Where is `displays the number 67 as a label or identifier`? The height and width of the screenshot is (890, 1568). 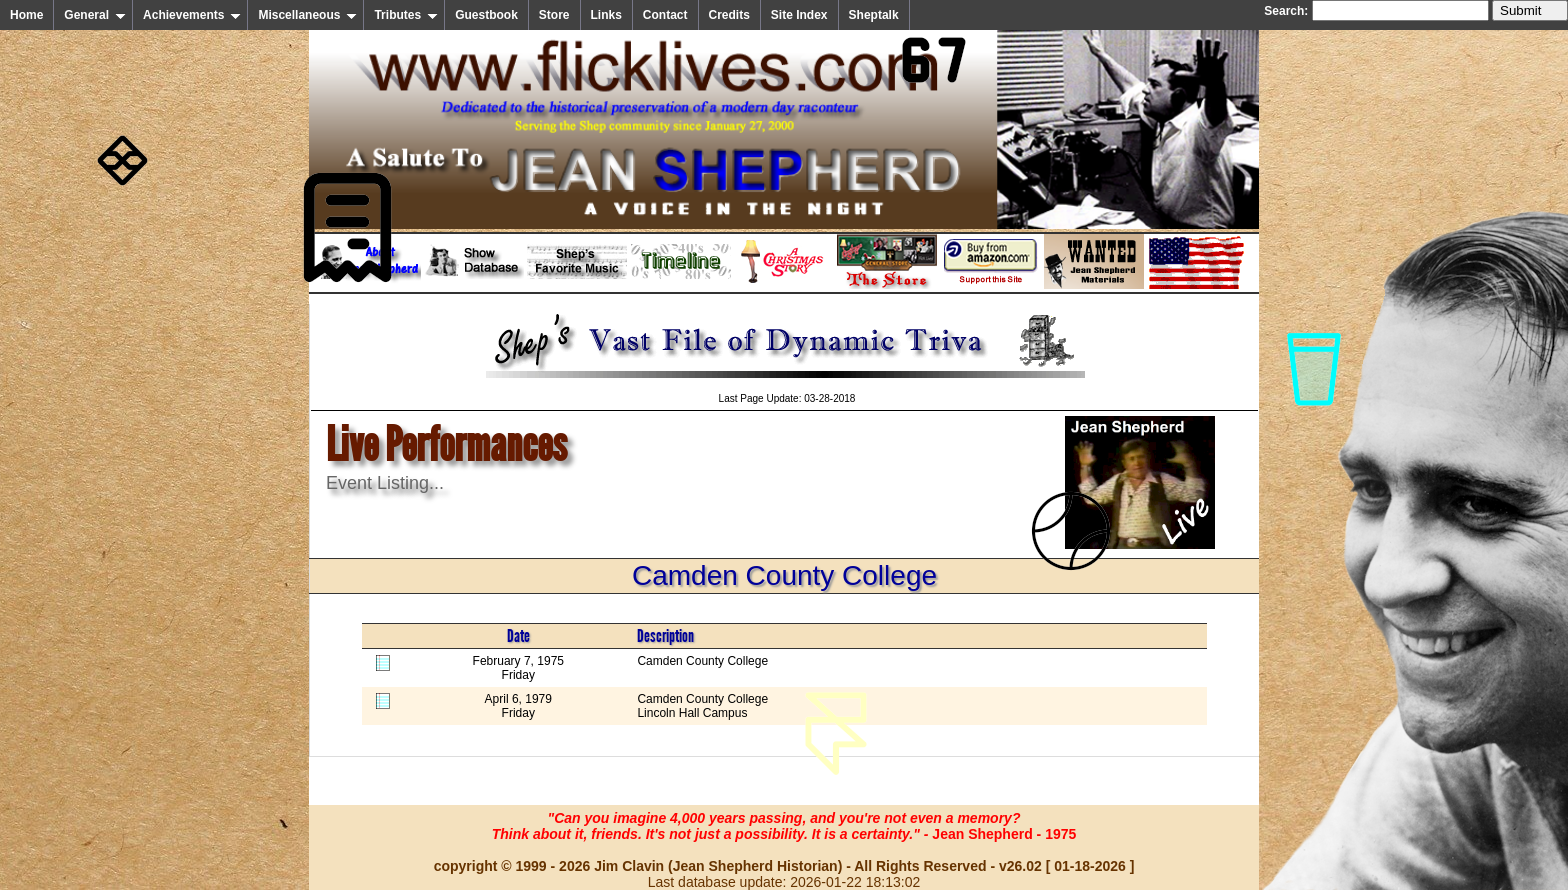 displays the number 67 as a label or identifier is located at coordinates (934, 60).